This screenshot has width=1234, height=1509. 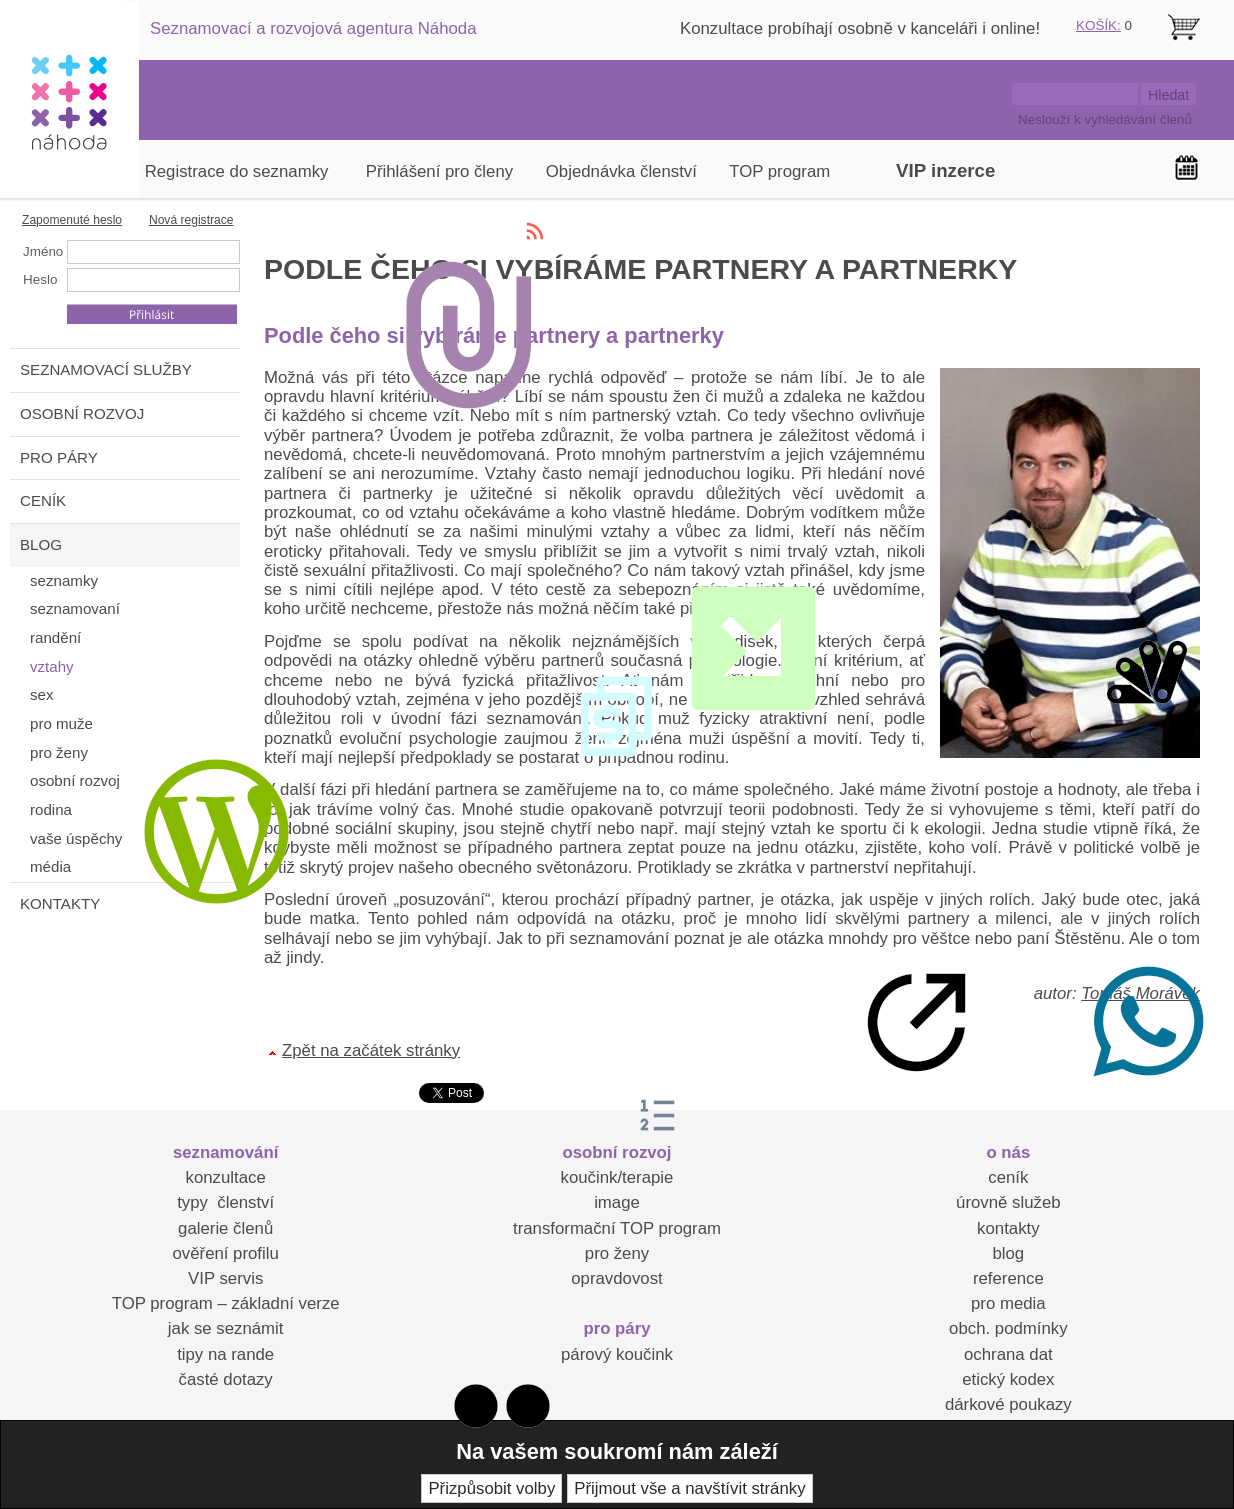 What do you see at coordinates (1147, 672) in the screenshot?
I see `Google Apps Script logo` at bounding box center [1147, 672].